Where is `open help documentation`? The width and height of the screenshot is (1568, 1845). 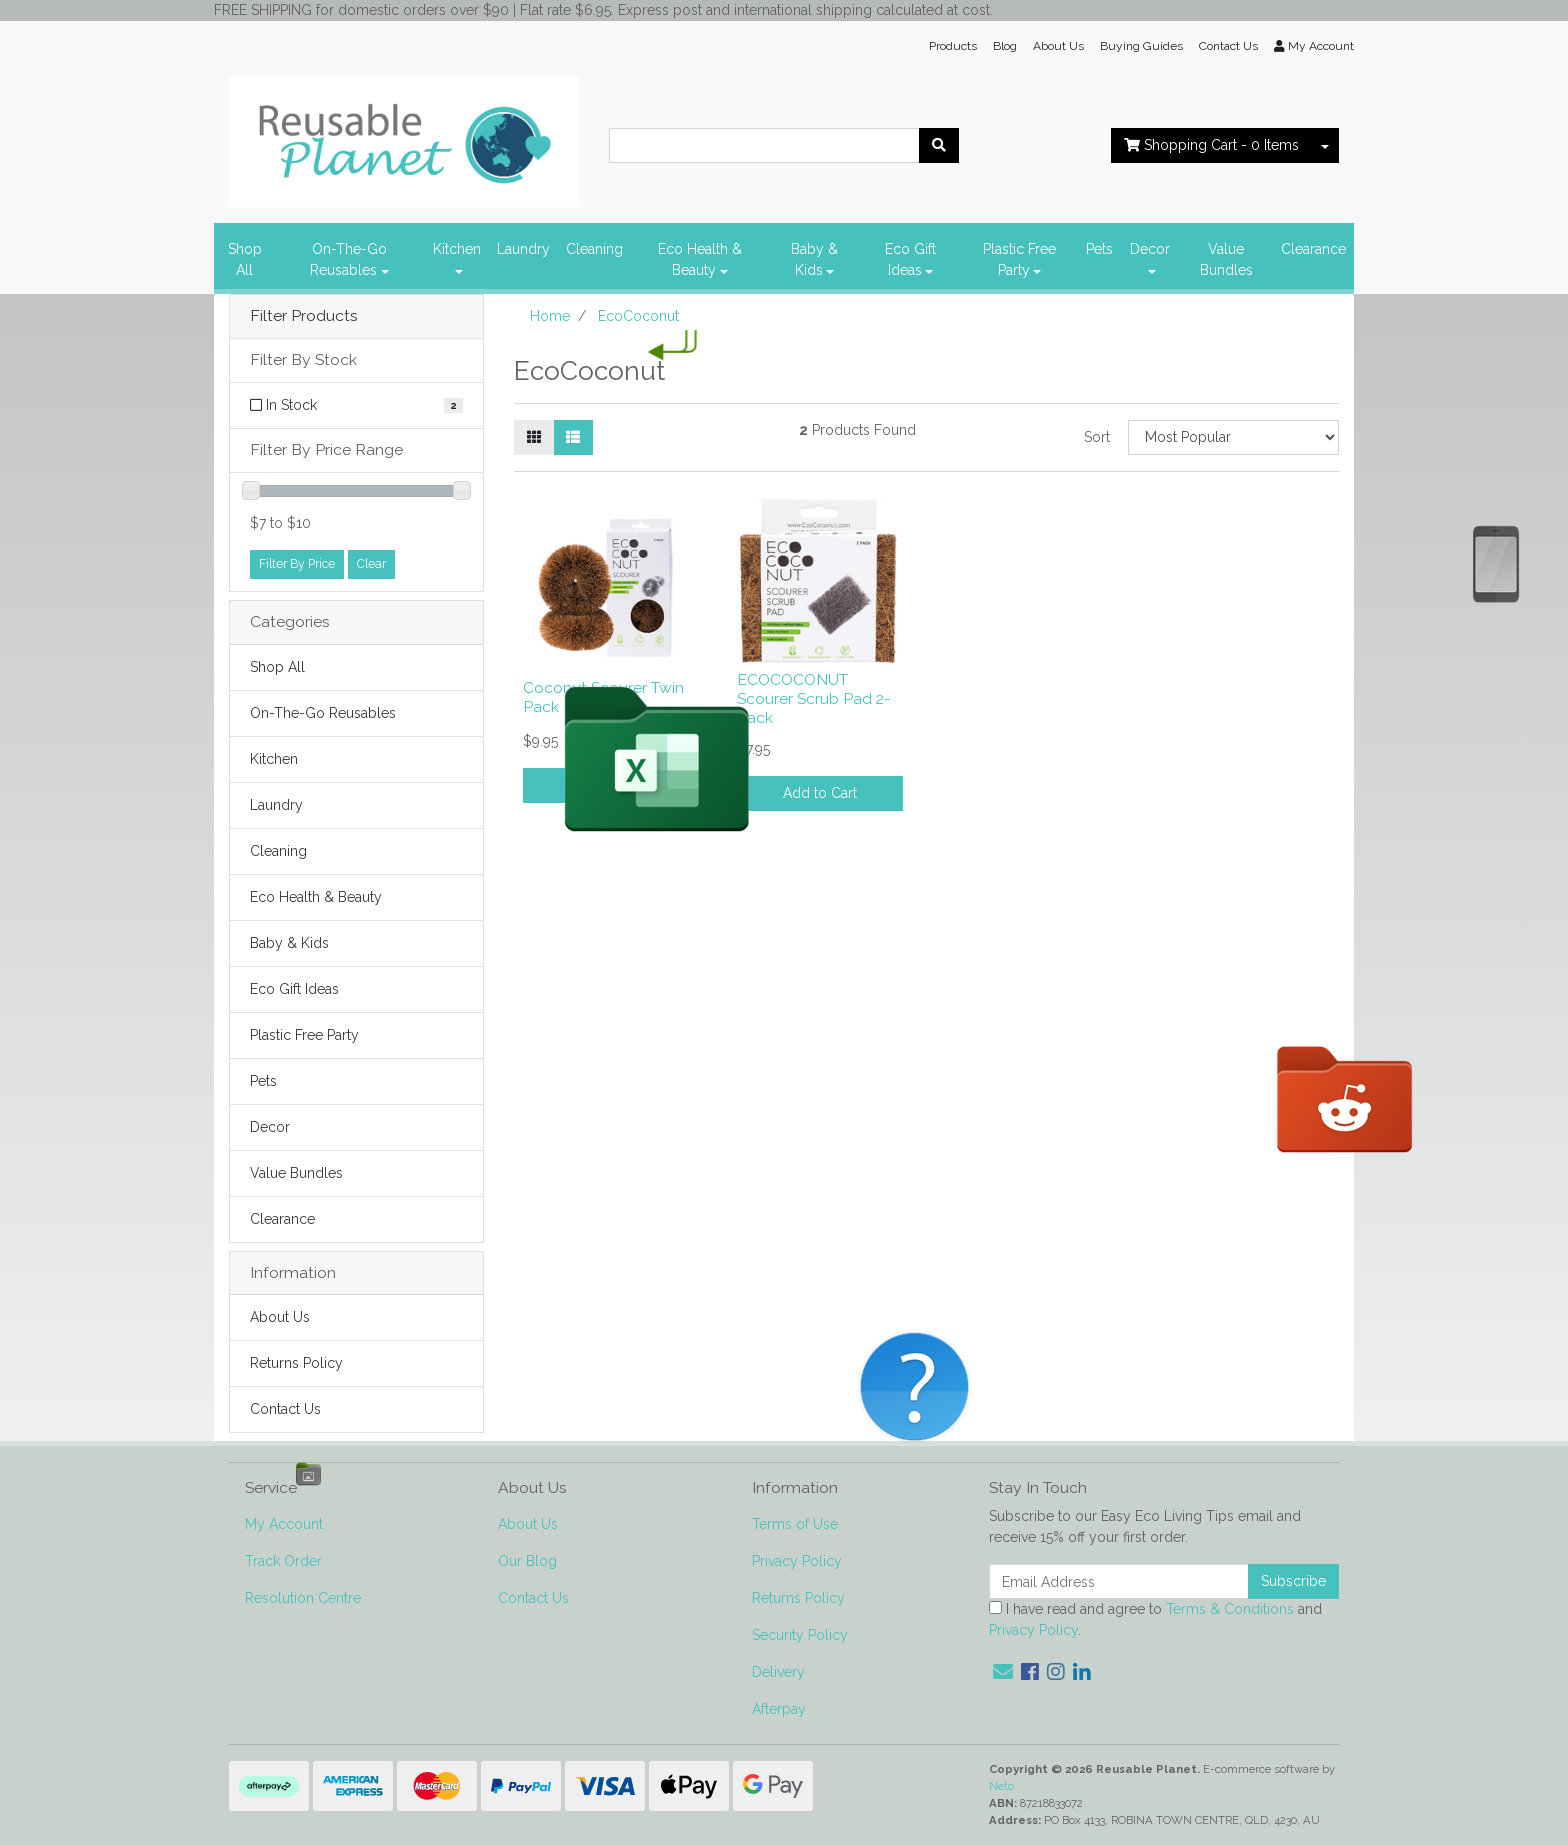 open help documentation is located at coordinates (914, 1386).